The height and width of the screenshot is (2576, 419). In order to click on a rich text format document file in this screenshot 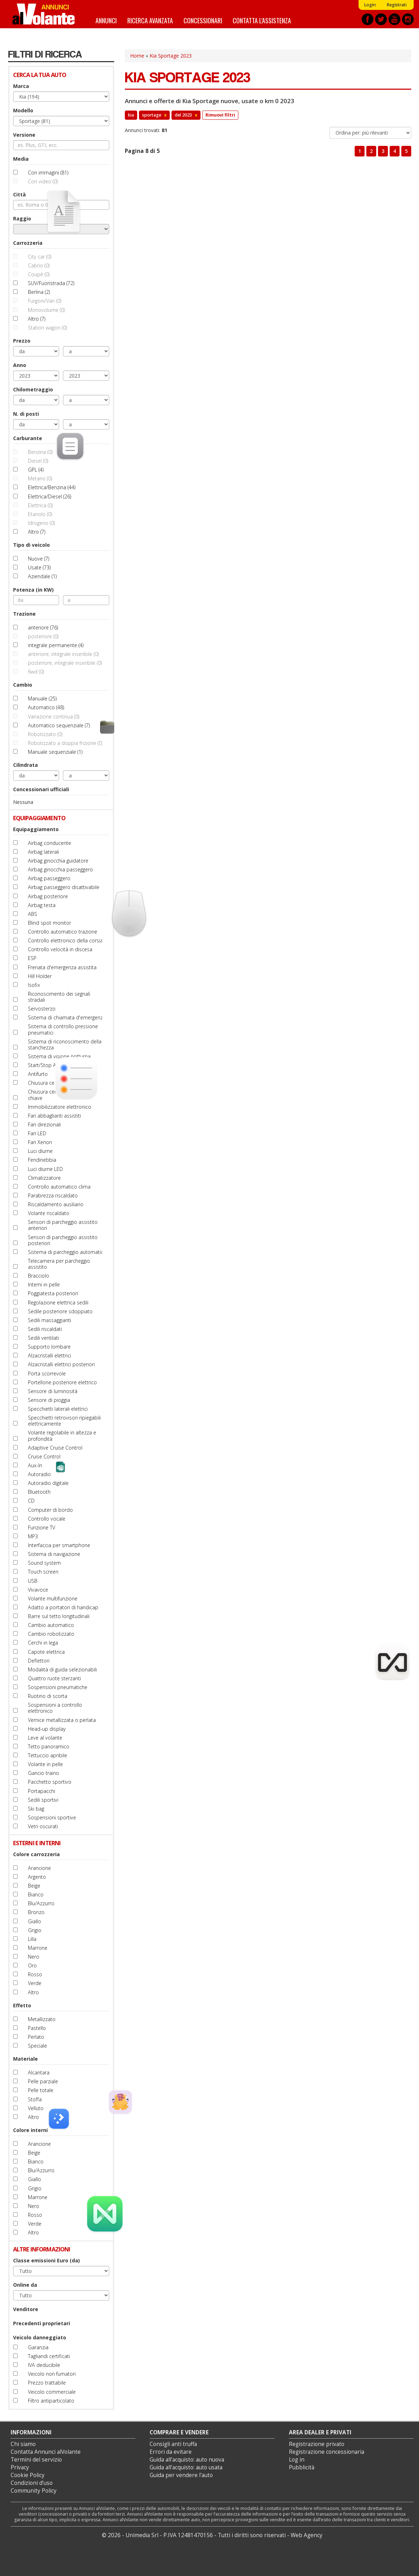, I will do `click(64, 212)`.